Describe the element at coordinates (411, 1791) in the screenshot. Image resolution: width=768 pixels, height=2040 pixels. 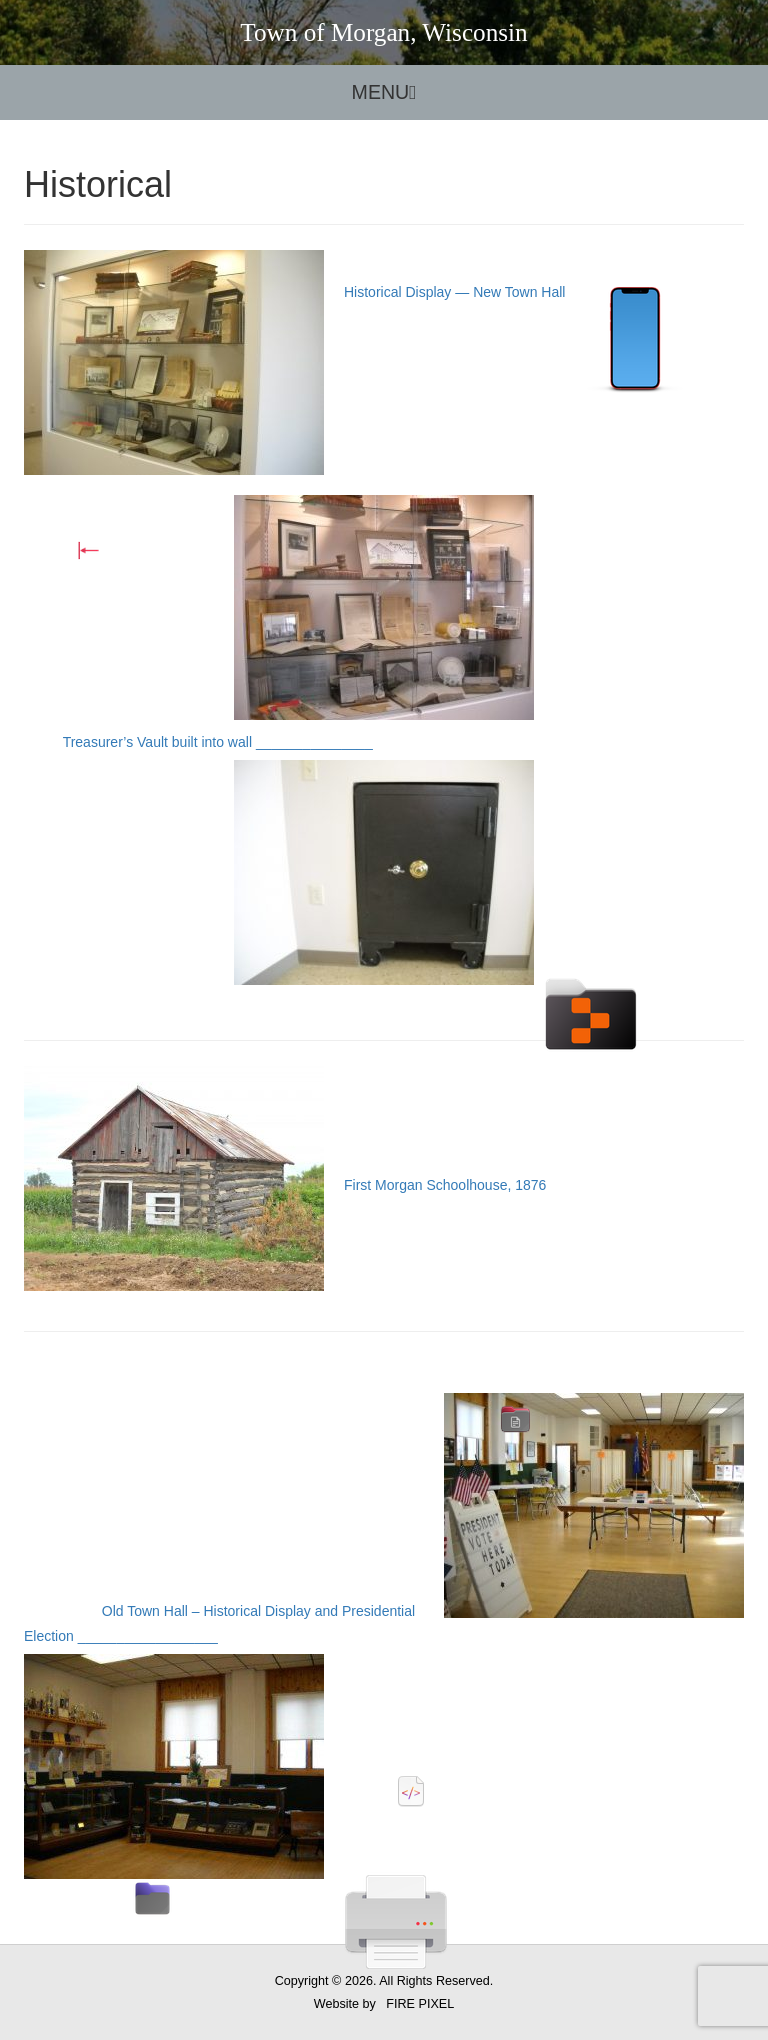
I see `maven xml configuration file` at that location.